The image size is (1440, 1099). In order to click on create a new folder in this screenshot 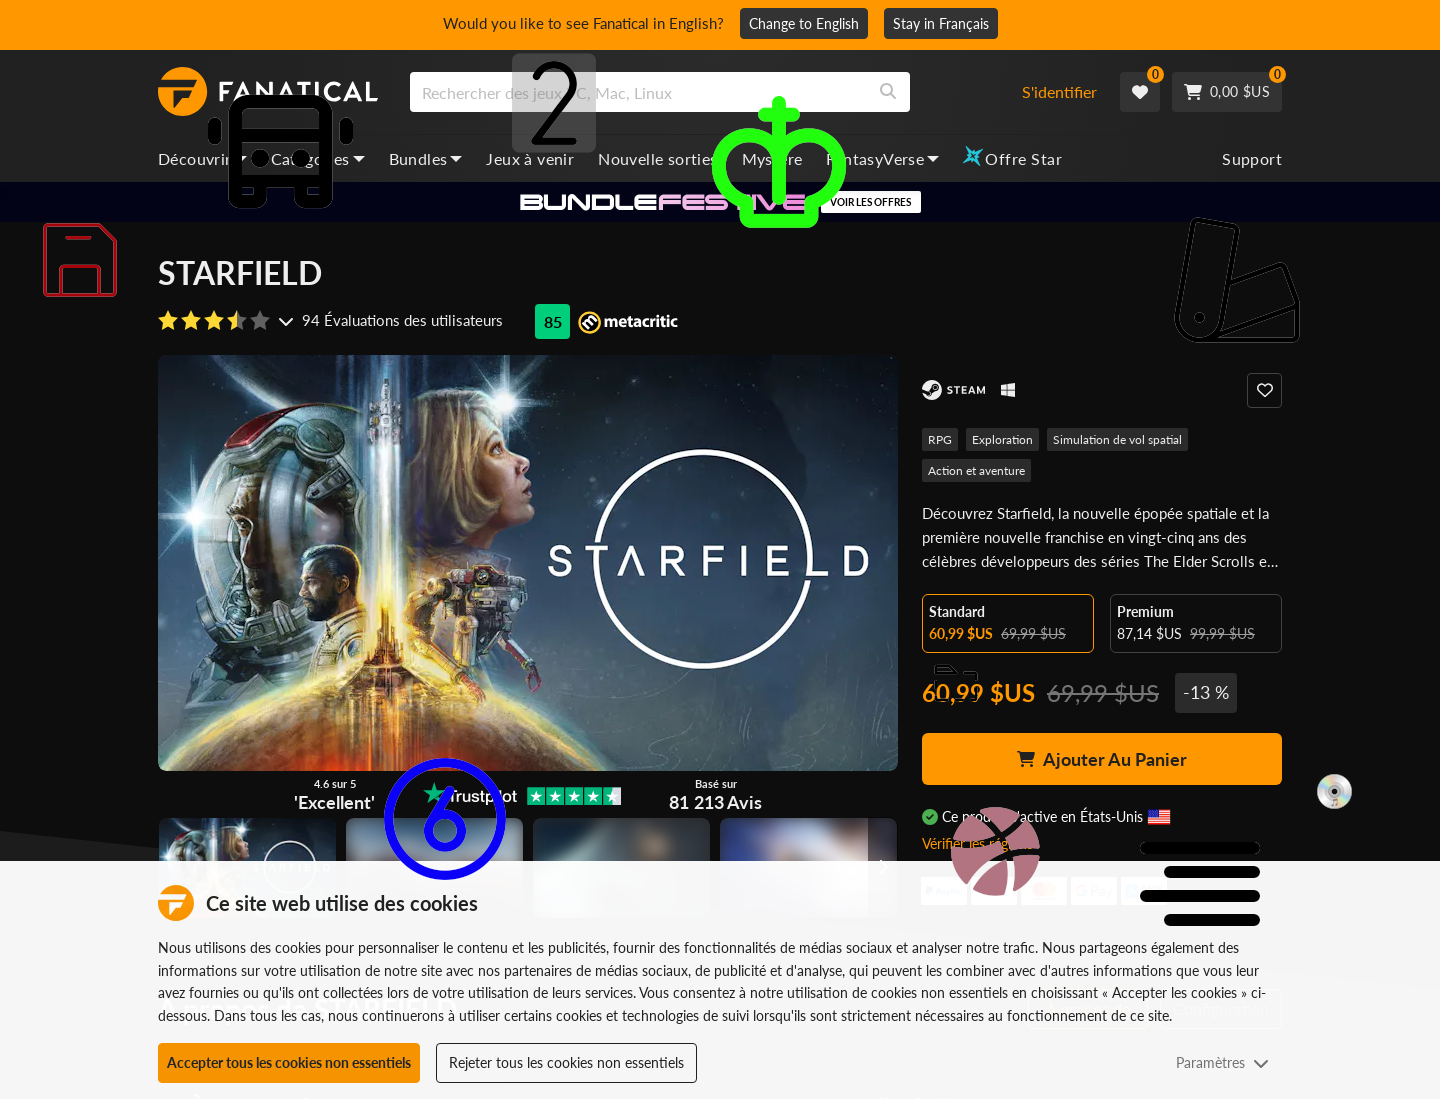, I will do `click(956, 683)`.